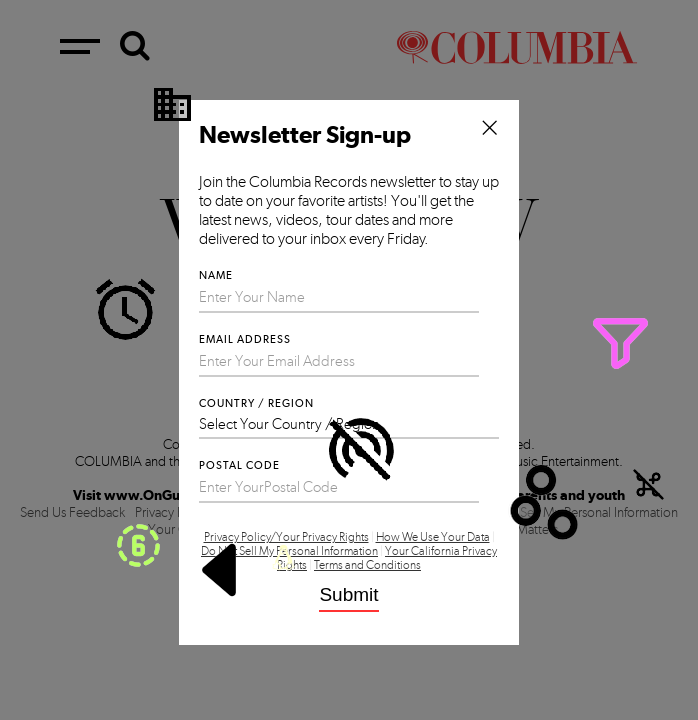 Image resolution: width=698 pixels, height=720 pixels. I want to click on go back to the previous screen, so click(219, 570).